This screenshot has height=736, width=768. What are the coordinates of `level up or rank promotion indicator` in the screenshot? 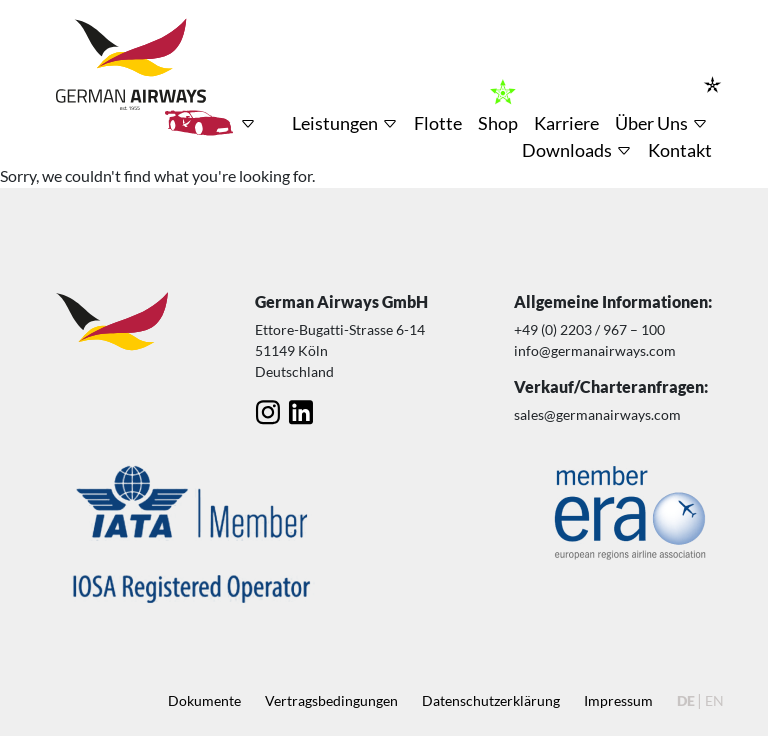 It's located at (503, 92).